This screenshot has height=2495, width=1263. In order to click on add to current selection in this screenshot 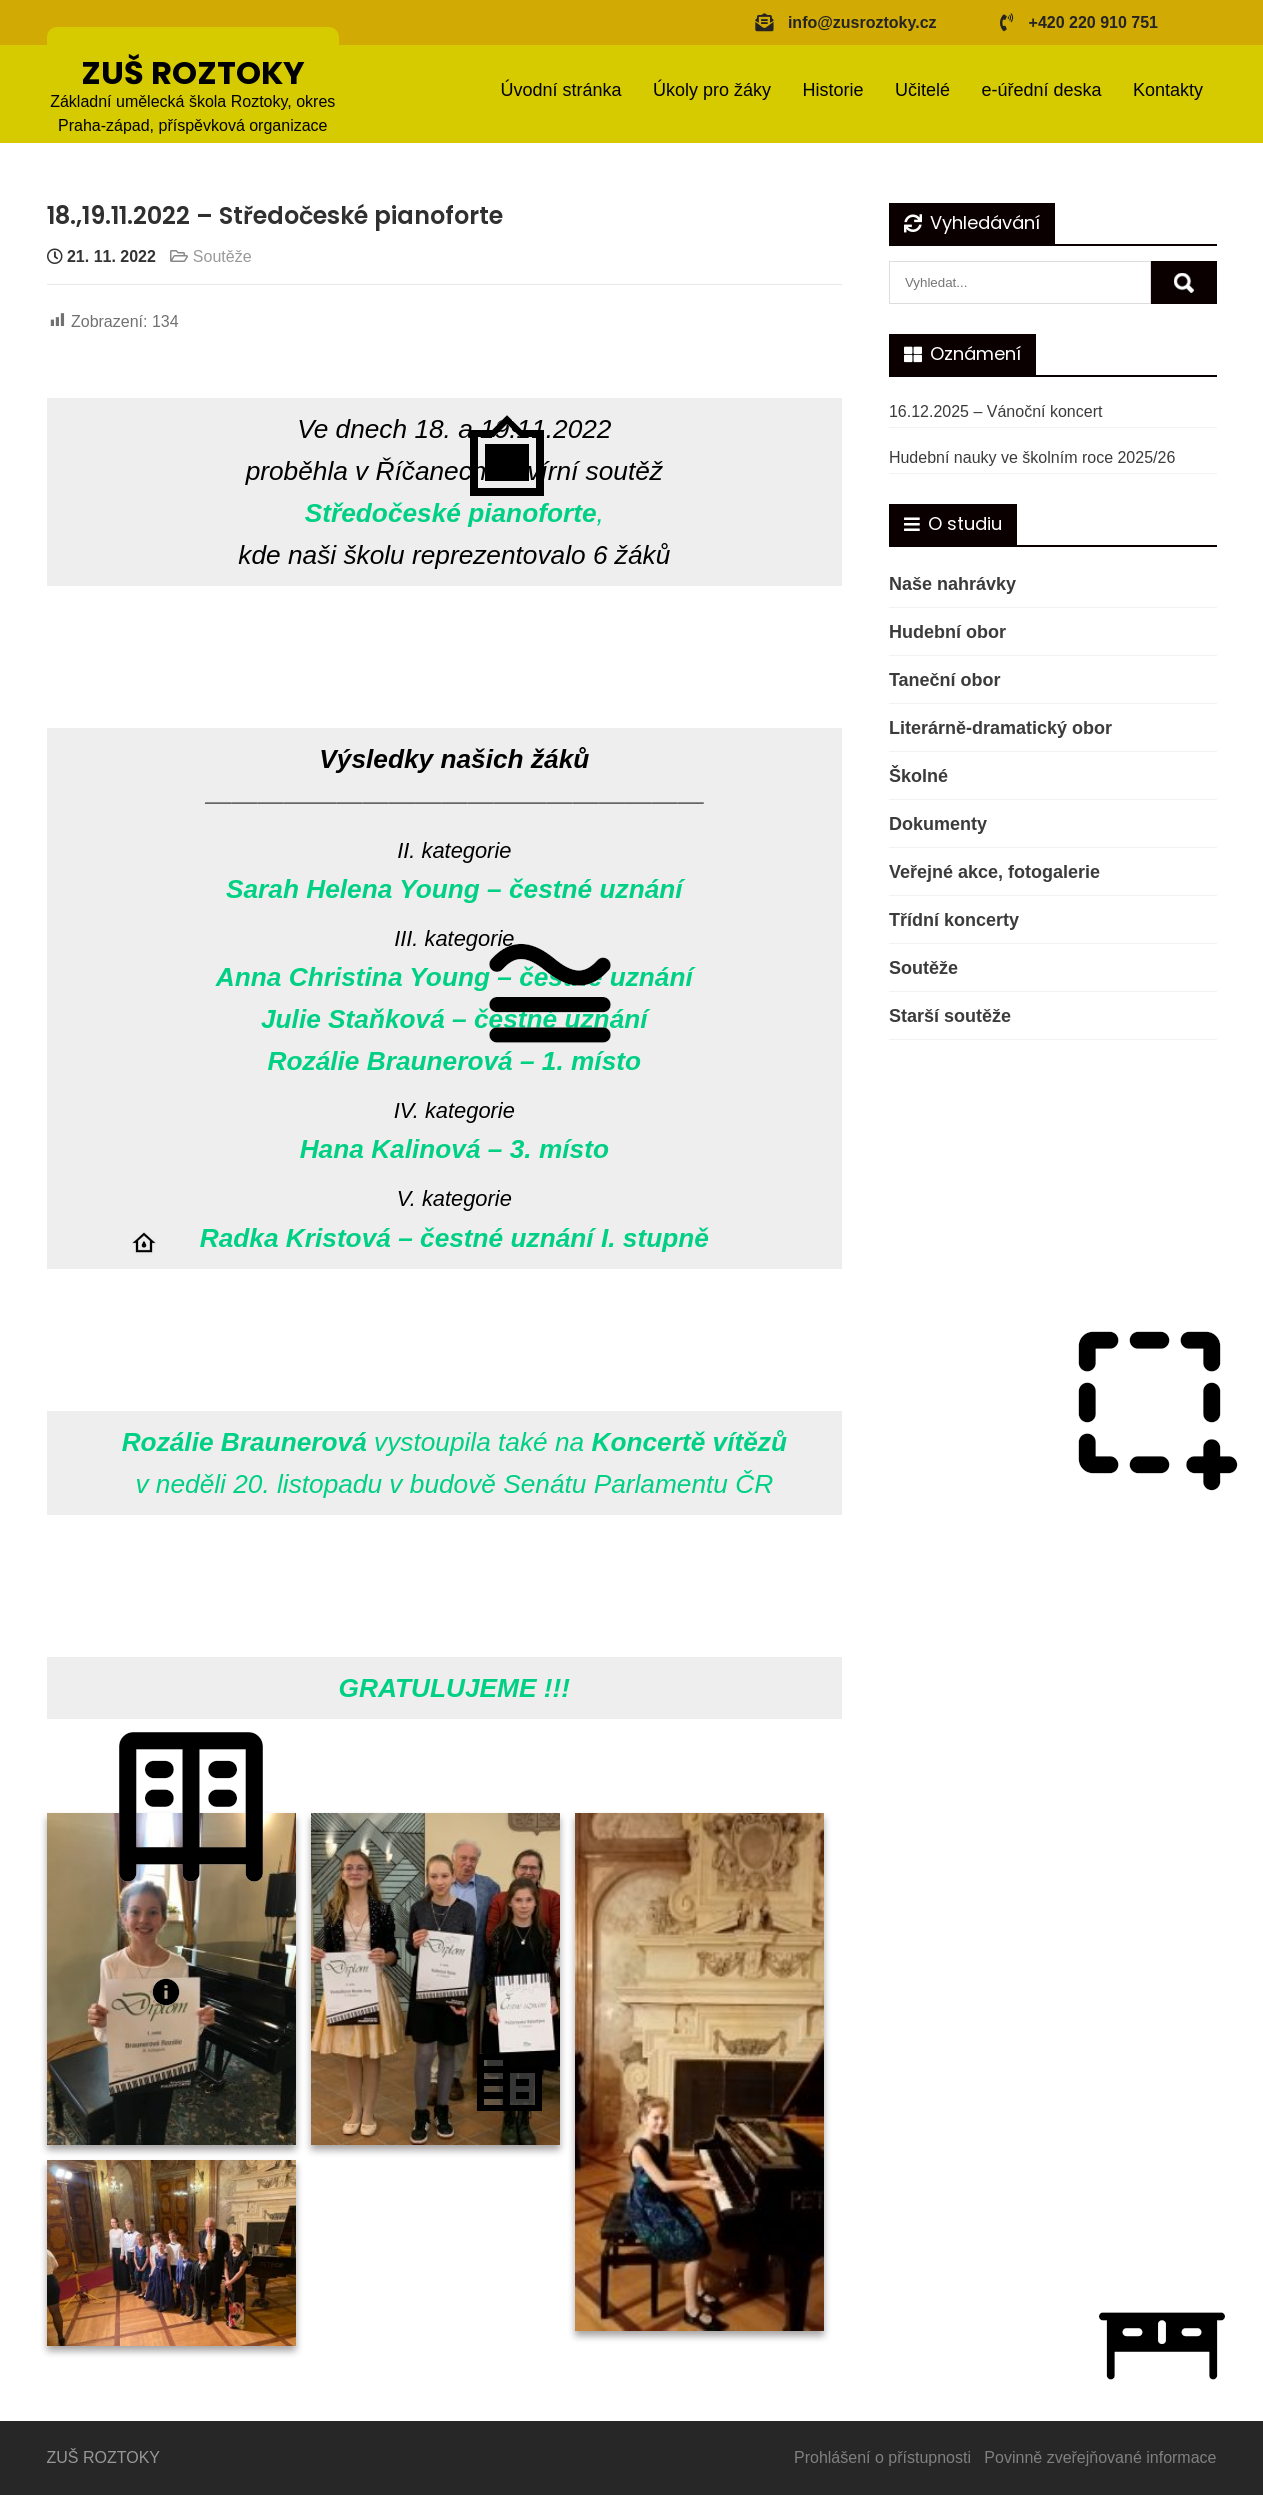, I will do `click(1149, 1402)`.